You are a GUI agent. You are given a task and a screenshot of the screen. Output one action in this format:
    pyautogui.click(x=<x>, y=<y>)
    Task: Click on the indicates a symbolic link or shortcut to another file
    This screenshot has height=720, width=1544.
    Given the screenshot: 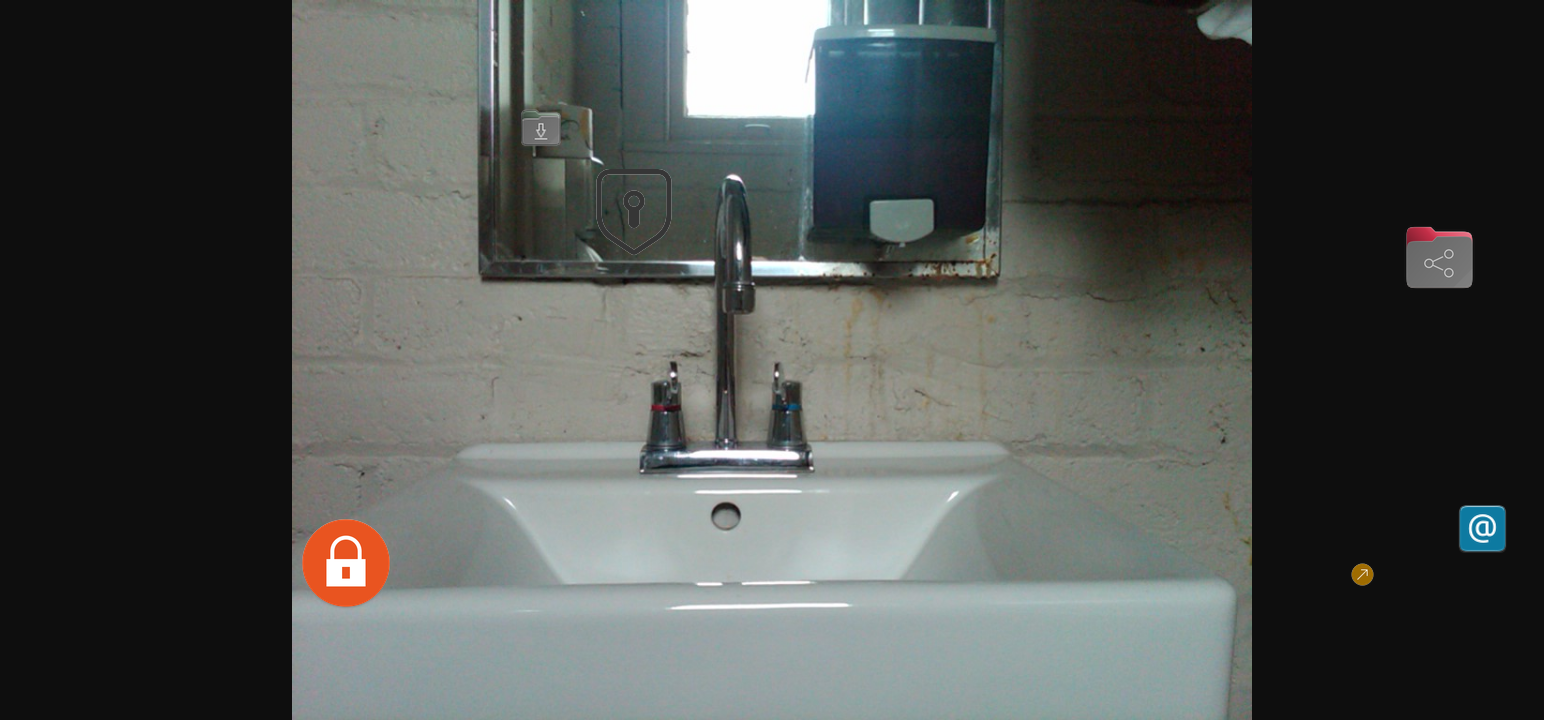 What is the action you would take?
    pyautogui.click(x=1362, y=574)
    